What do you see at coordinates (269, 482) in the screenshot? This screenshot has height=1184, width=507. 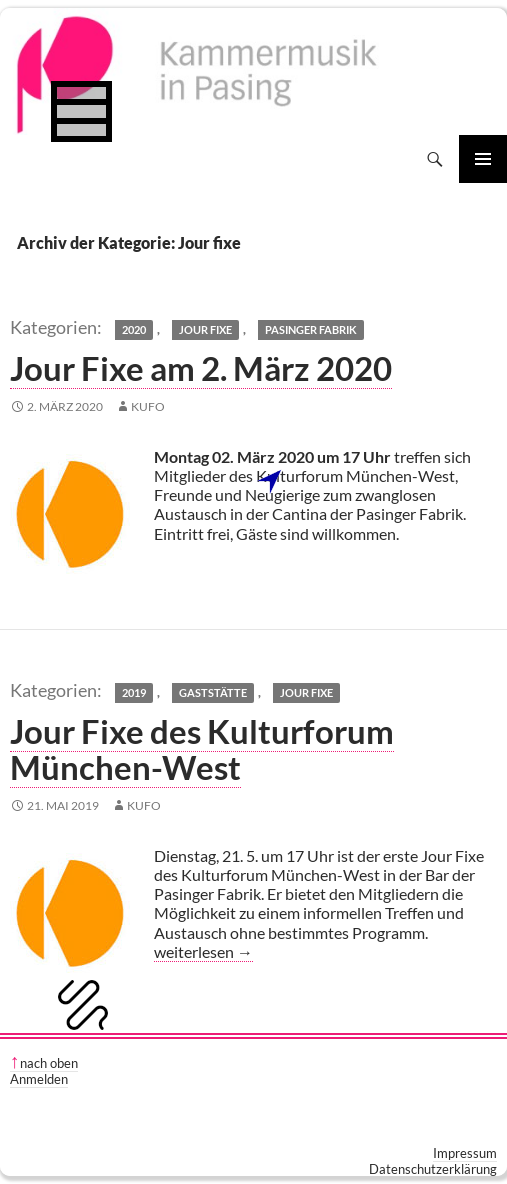 I see `navigate to current location` at bounding box center [269, 482].